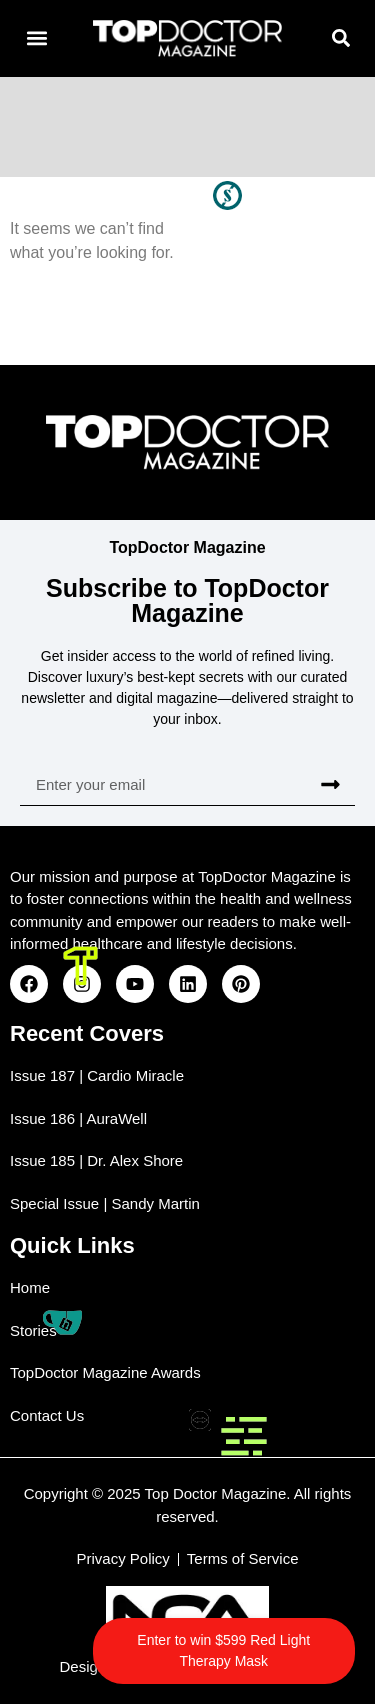 The image size is (375, 1704). Describe the element at coordinates (62, 1322) in the screenshot. I see `open gitea git repository` at that location.